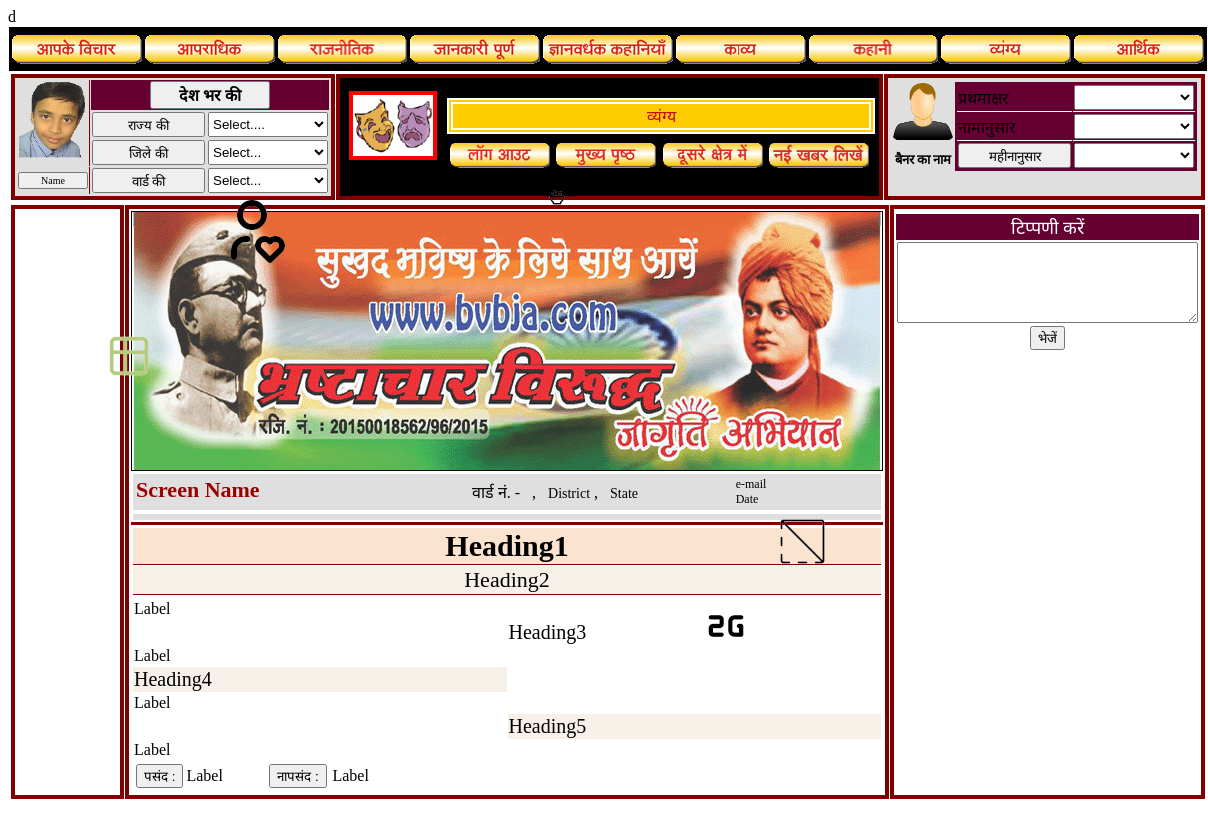  Describe the element at coordinates (726, 626) in the screenshot. I see `indicates 2G cellular network connection` at that location.